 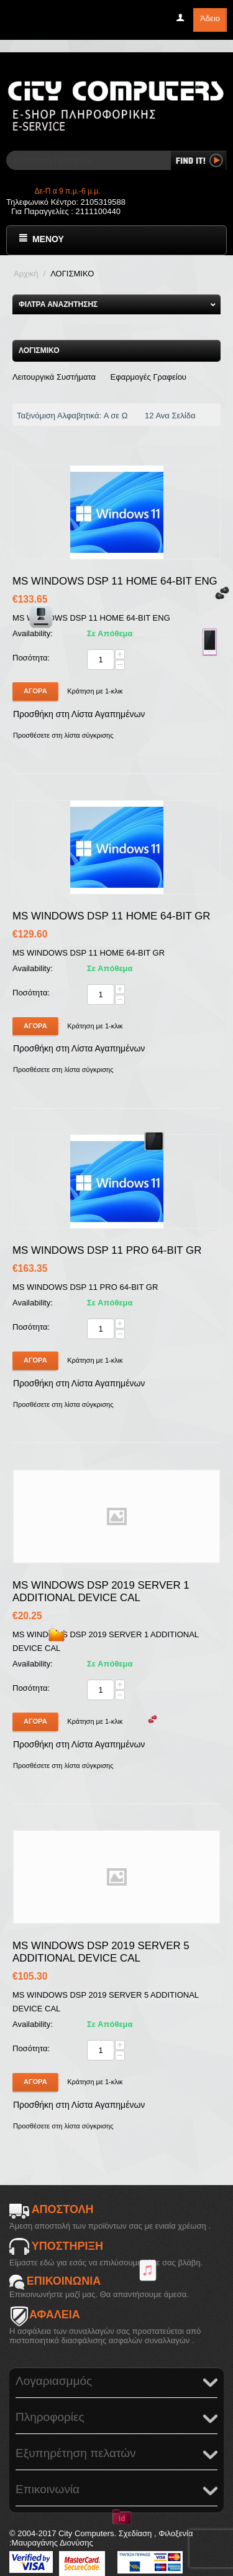 I want to click on iPod nano device connected, so click(x=209, y=642).